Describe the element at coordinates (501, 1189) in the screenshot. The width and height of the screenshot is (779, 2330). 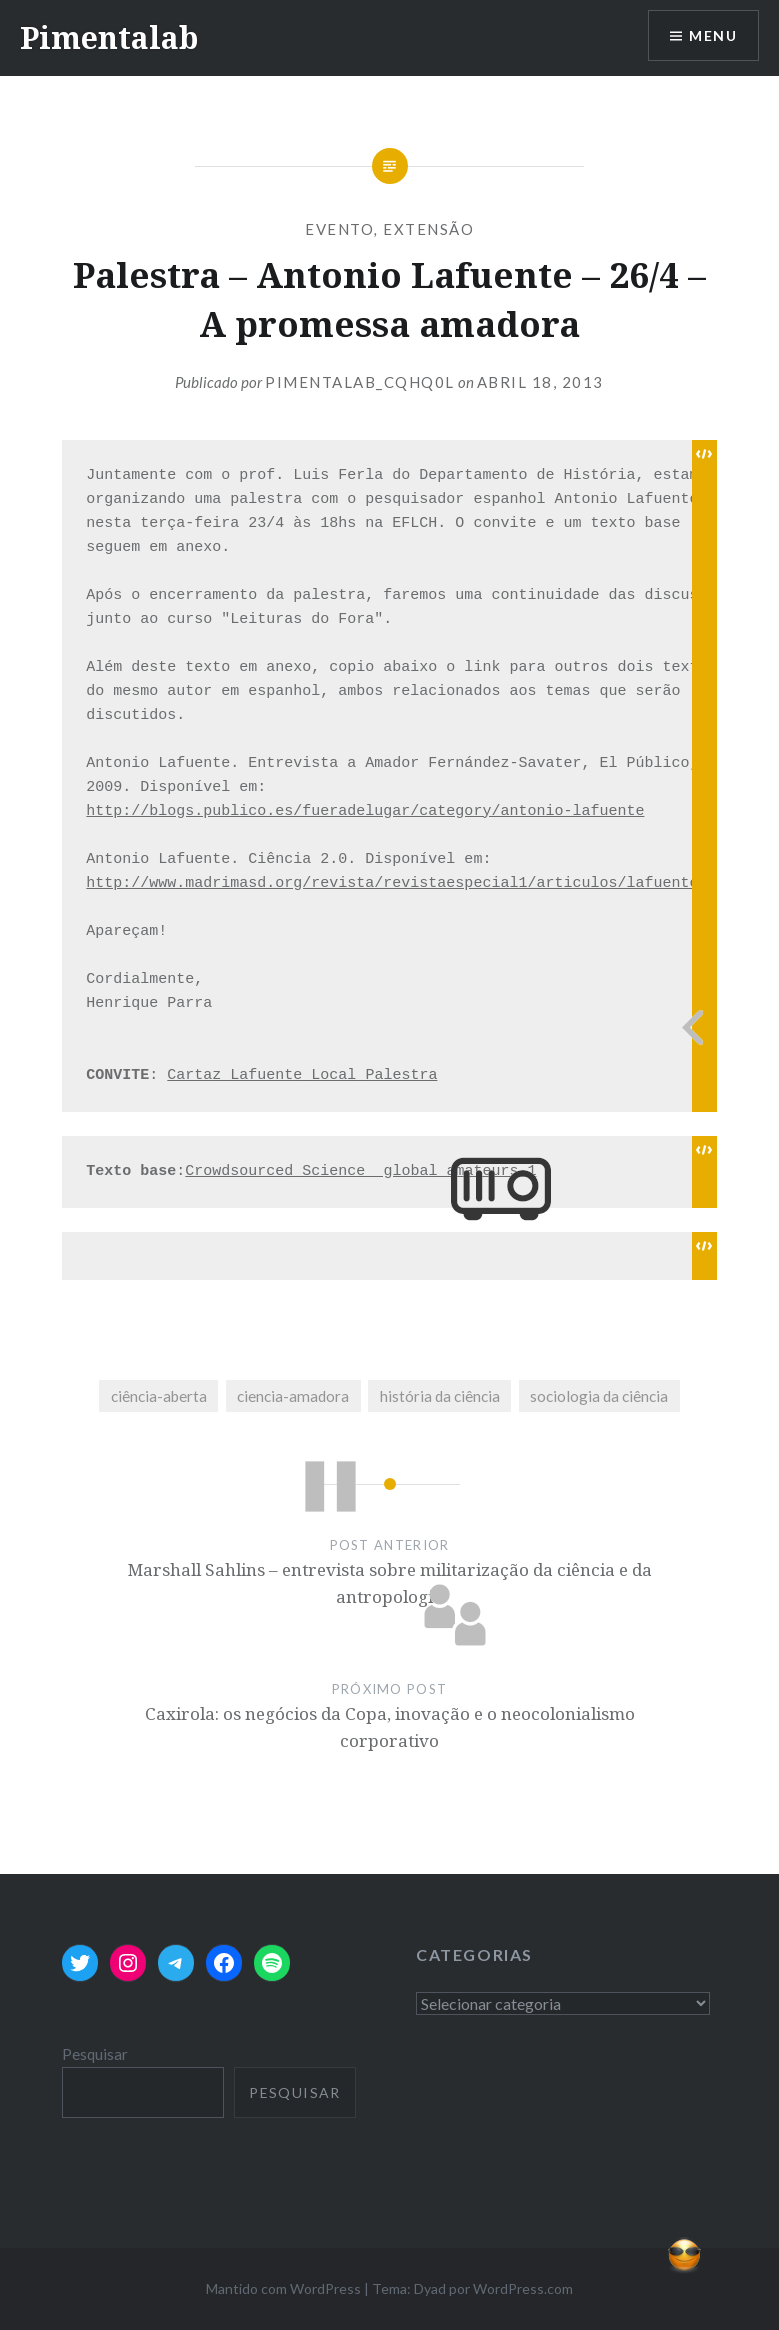
I see `connect to an external projector or display` at that location.